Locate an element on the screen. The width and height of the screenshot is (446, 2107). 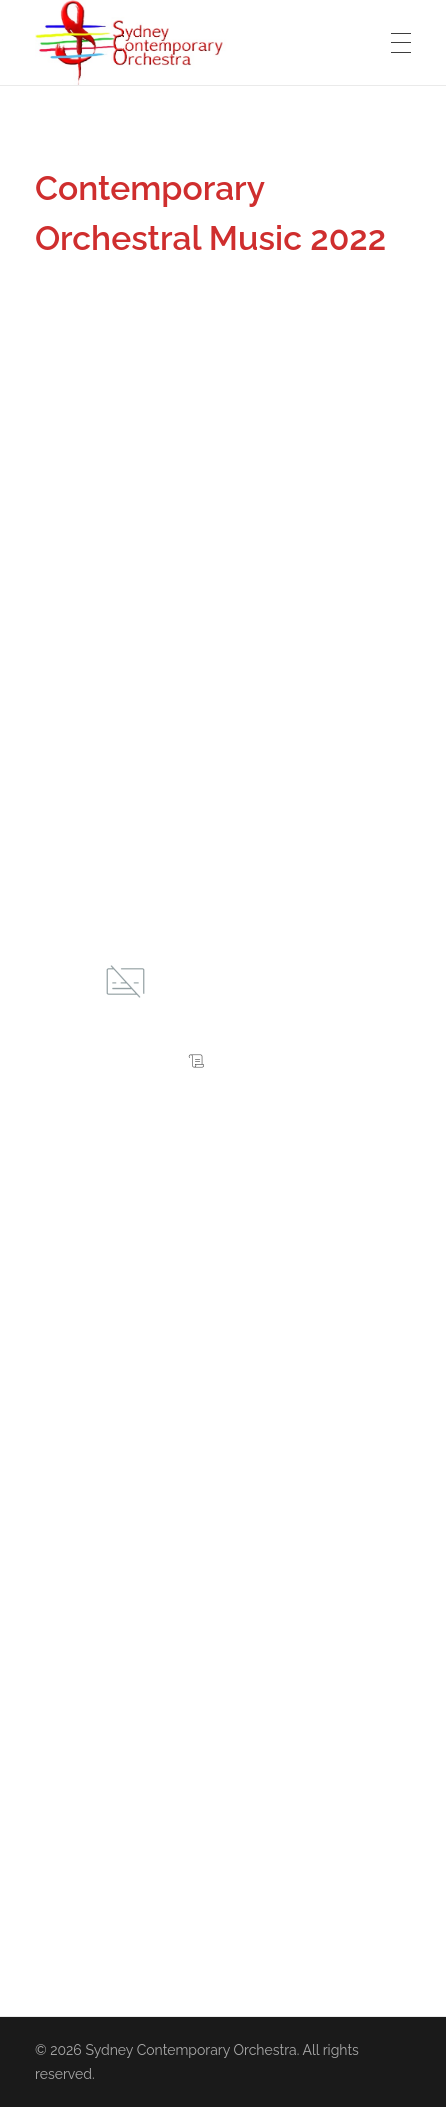
disable subtitles or closed captions is located at coordinates (125, 981).